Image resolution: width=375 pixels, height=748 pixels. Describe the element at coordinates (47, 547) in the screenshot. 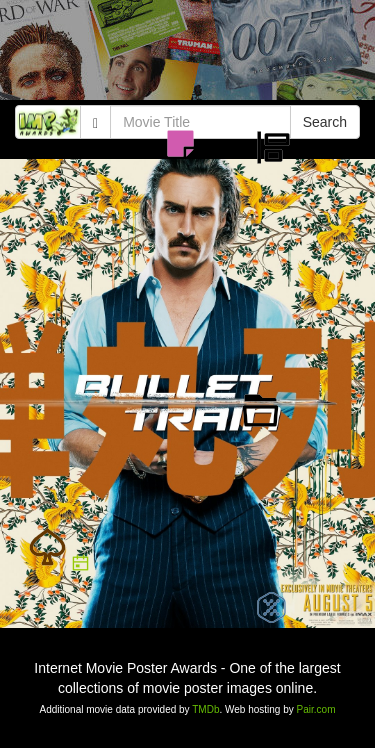

I see `spade suit symbol for card games` at that location.